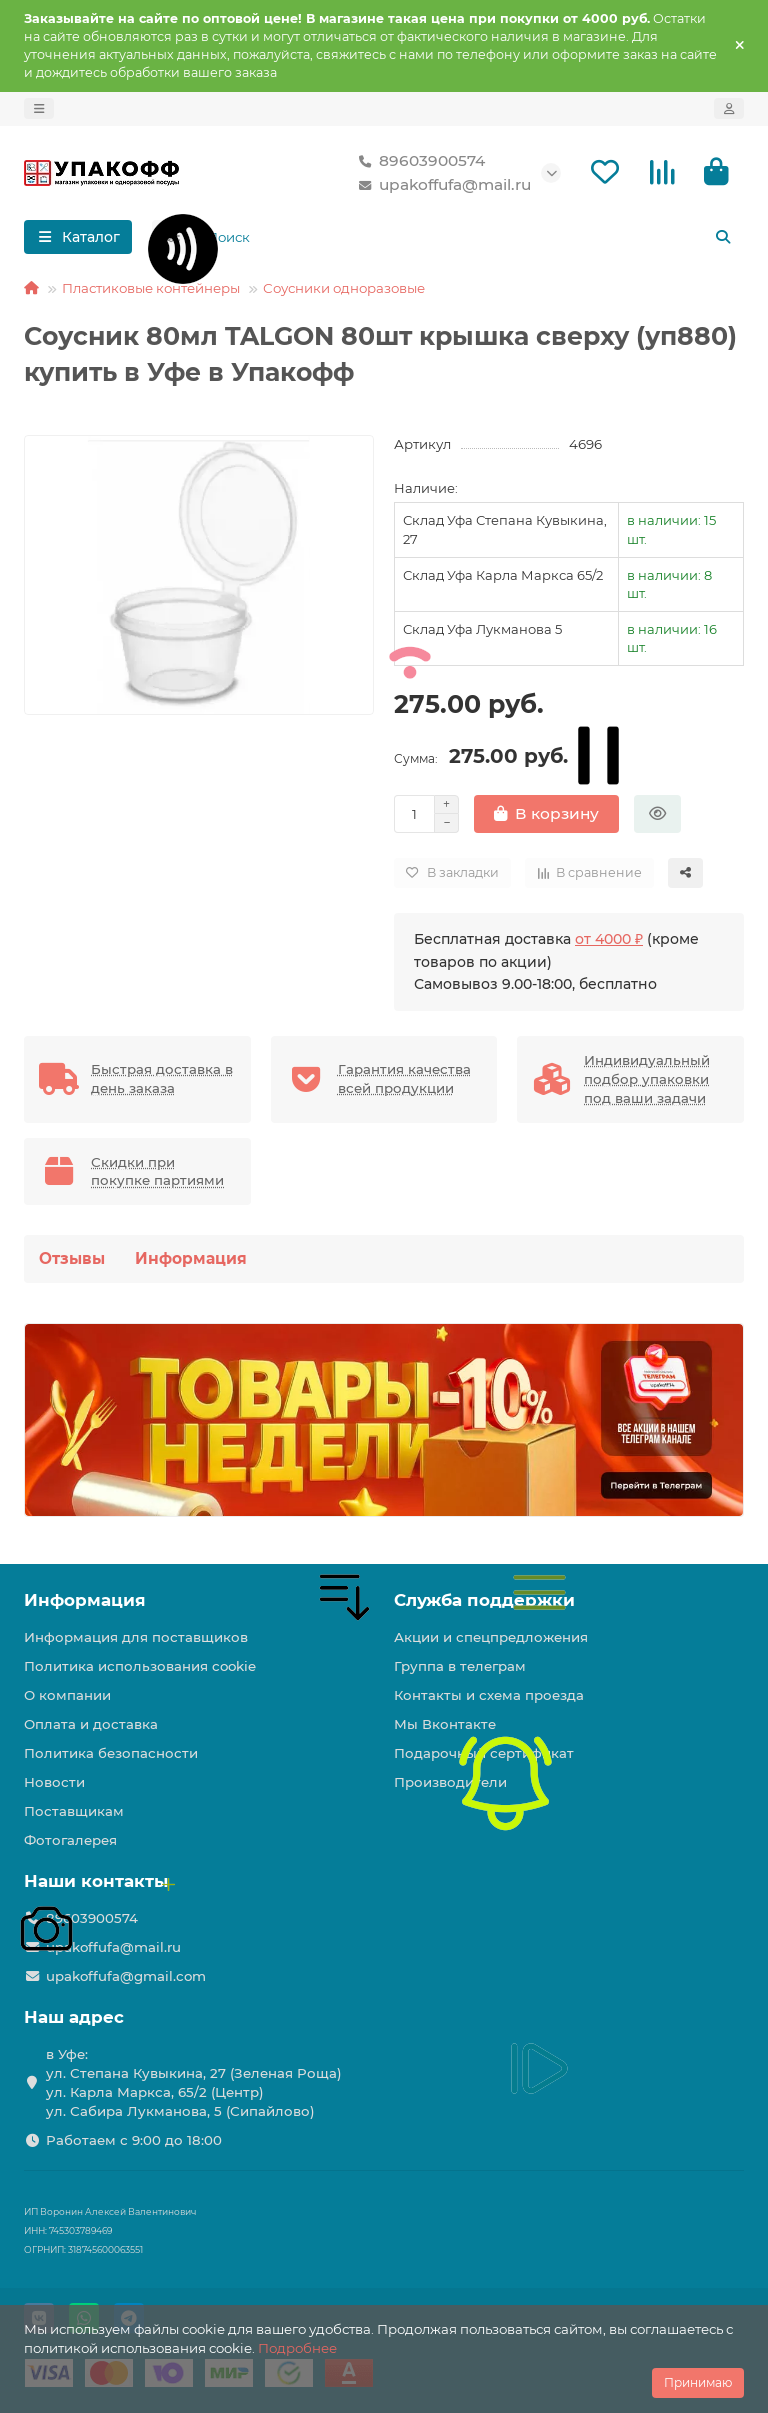 The image size is (768, 2413). I want to click on pause media playback, so click(598, 755).